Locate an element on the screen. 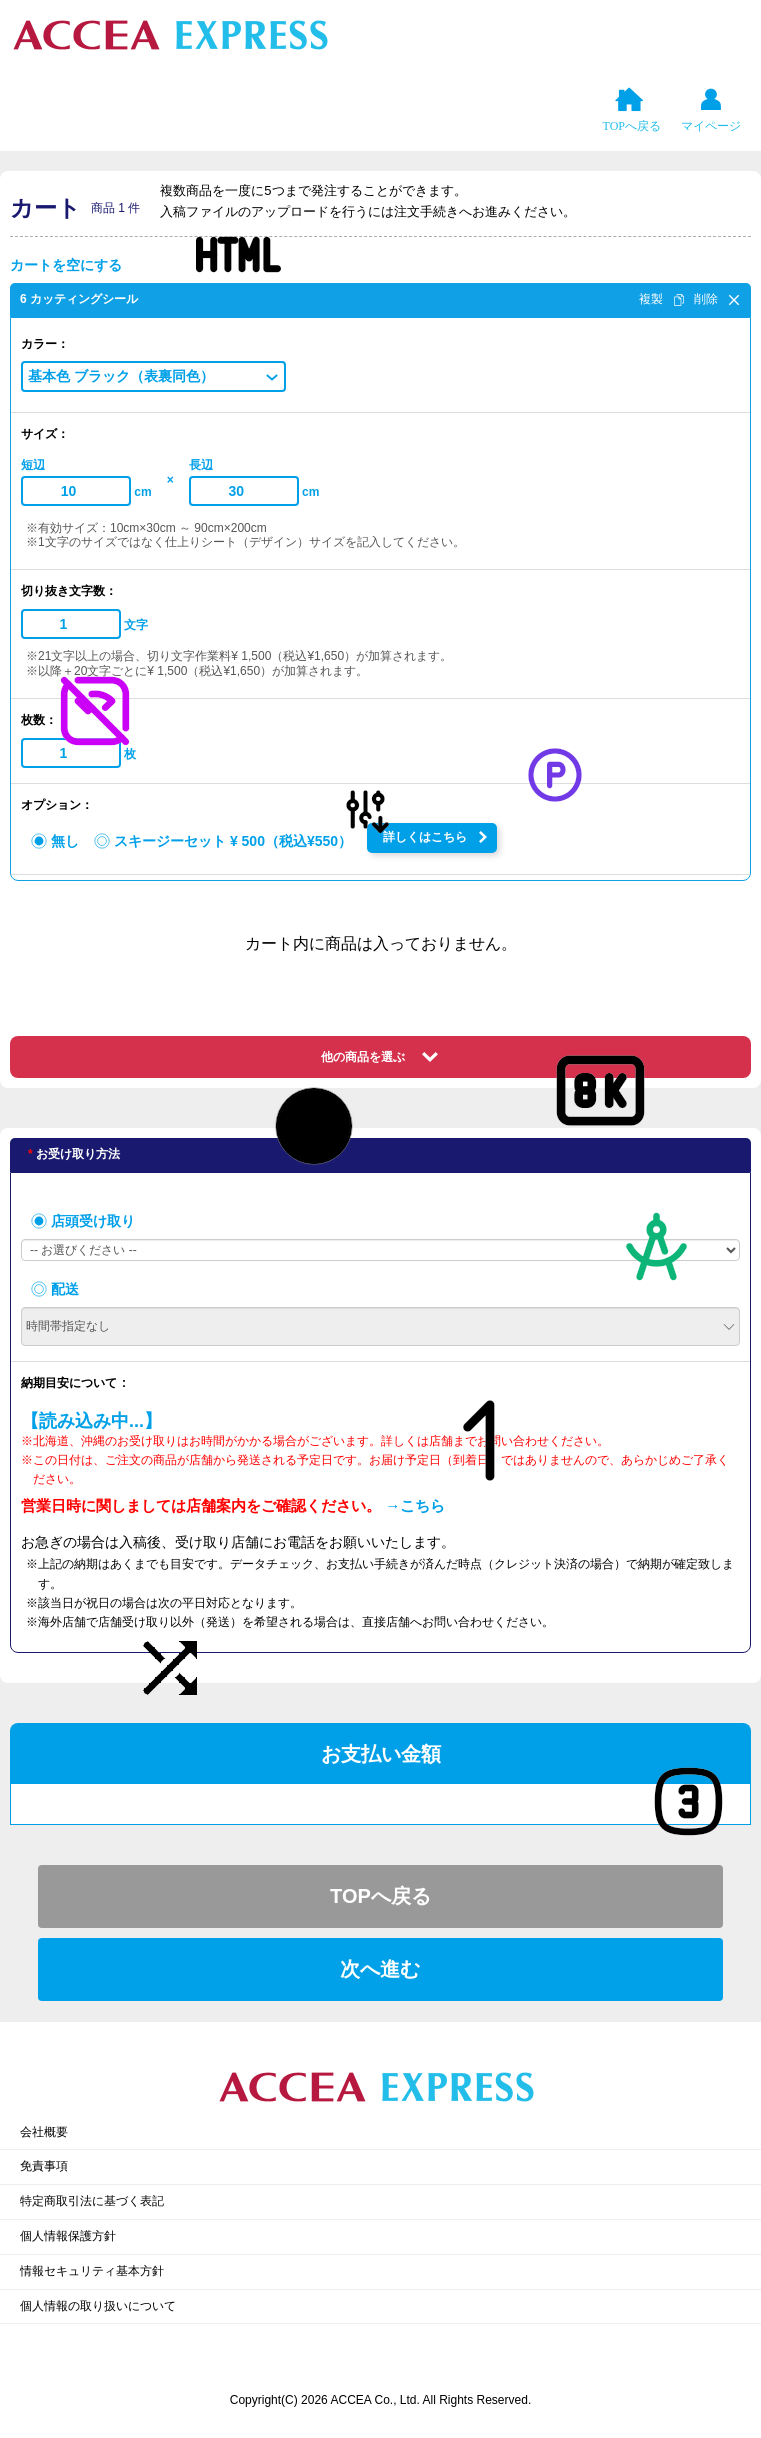  indicates first item or top priority is located at coordinates (485, 1440).